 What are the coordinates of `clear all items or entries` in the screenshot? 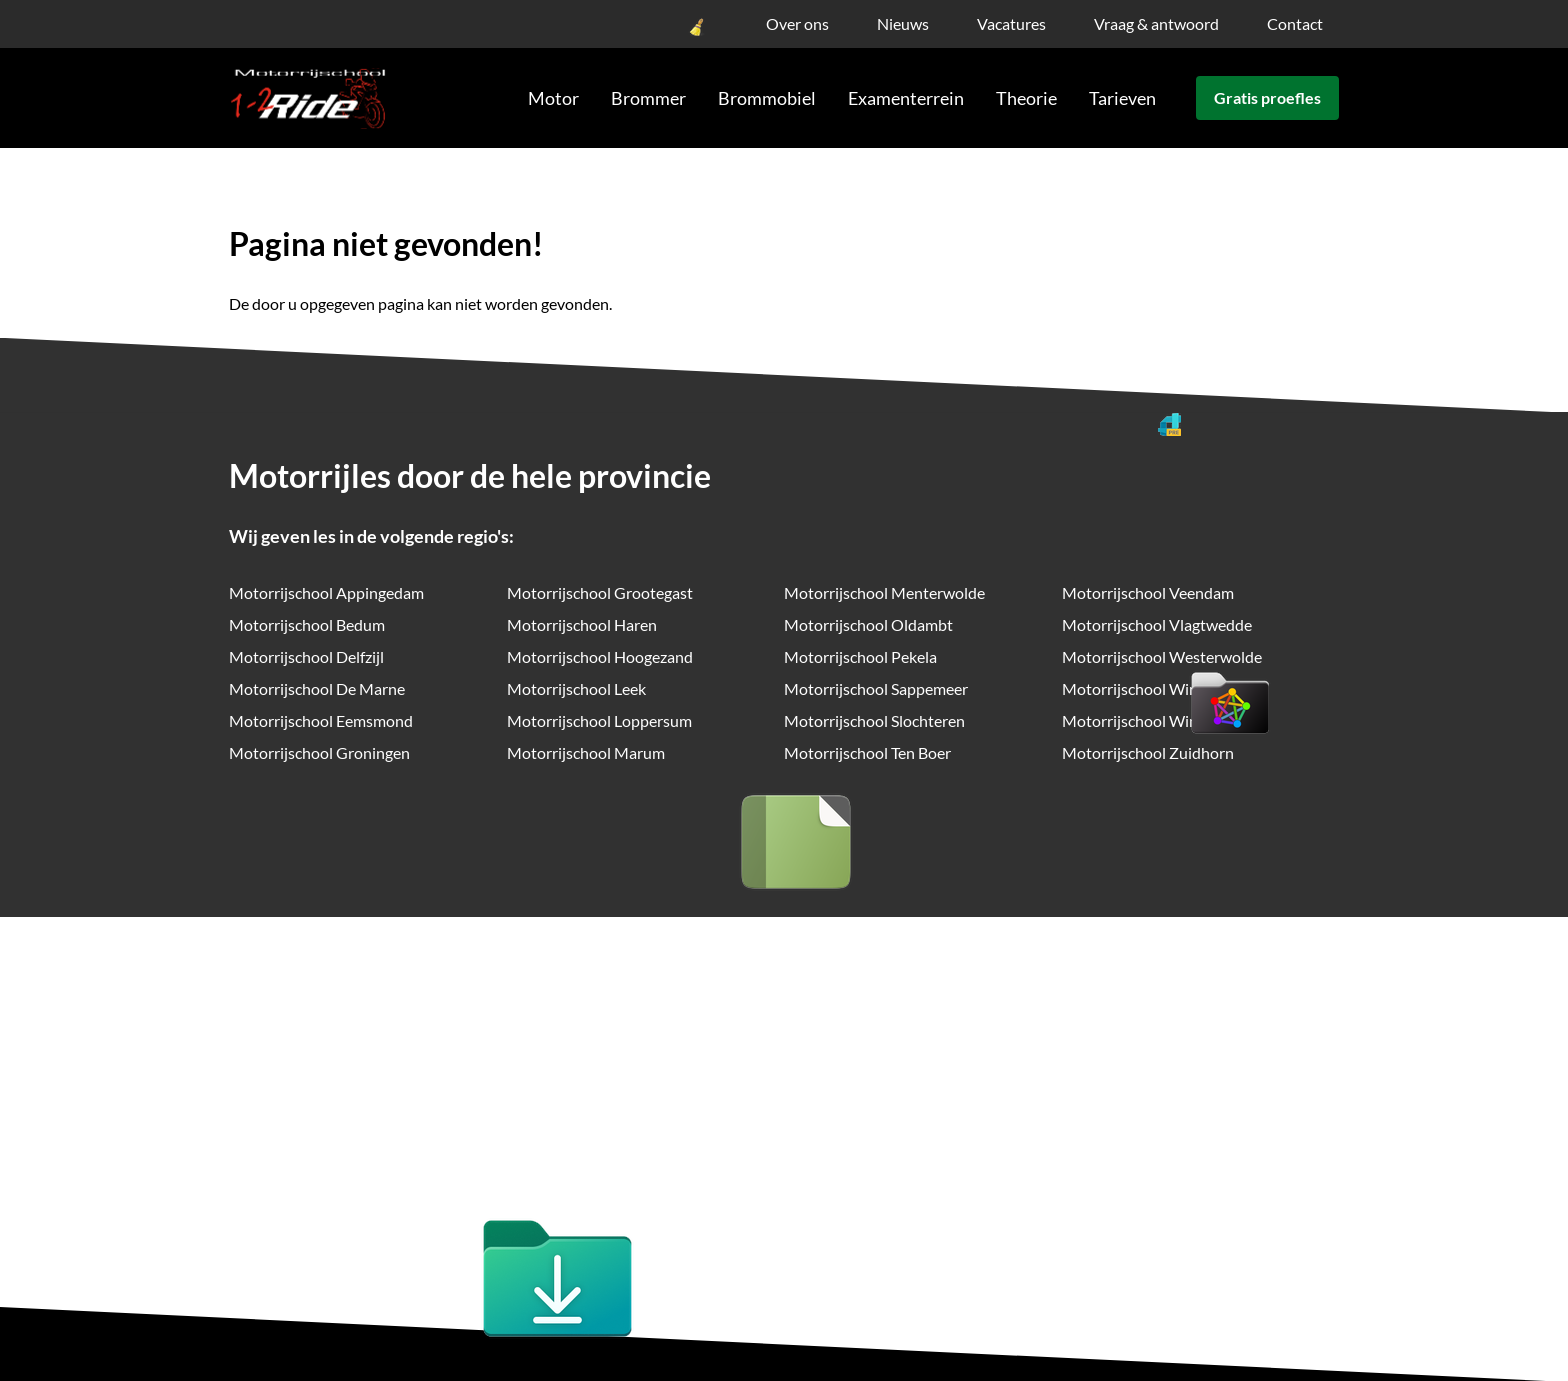 It's located at (697, 27).